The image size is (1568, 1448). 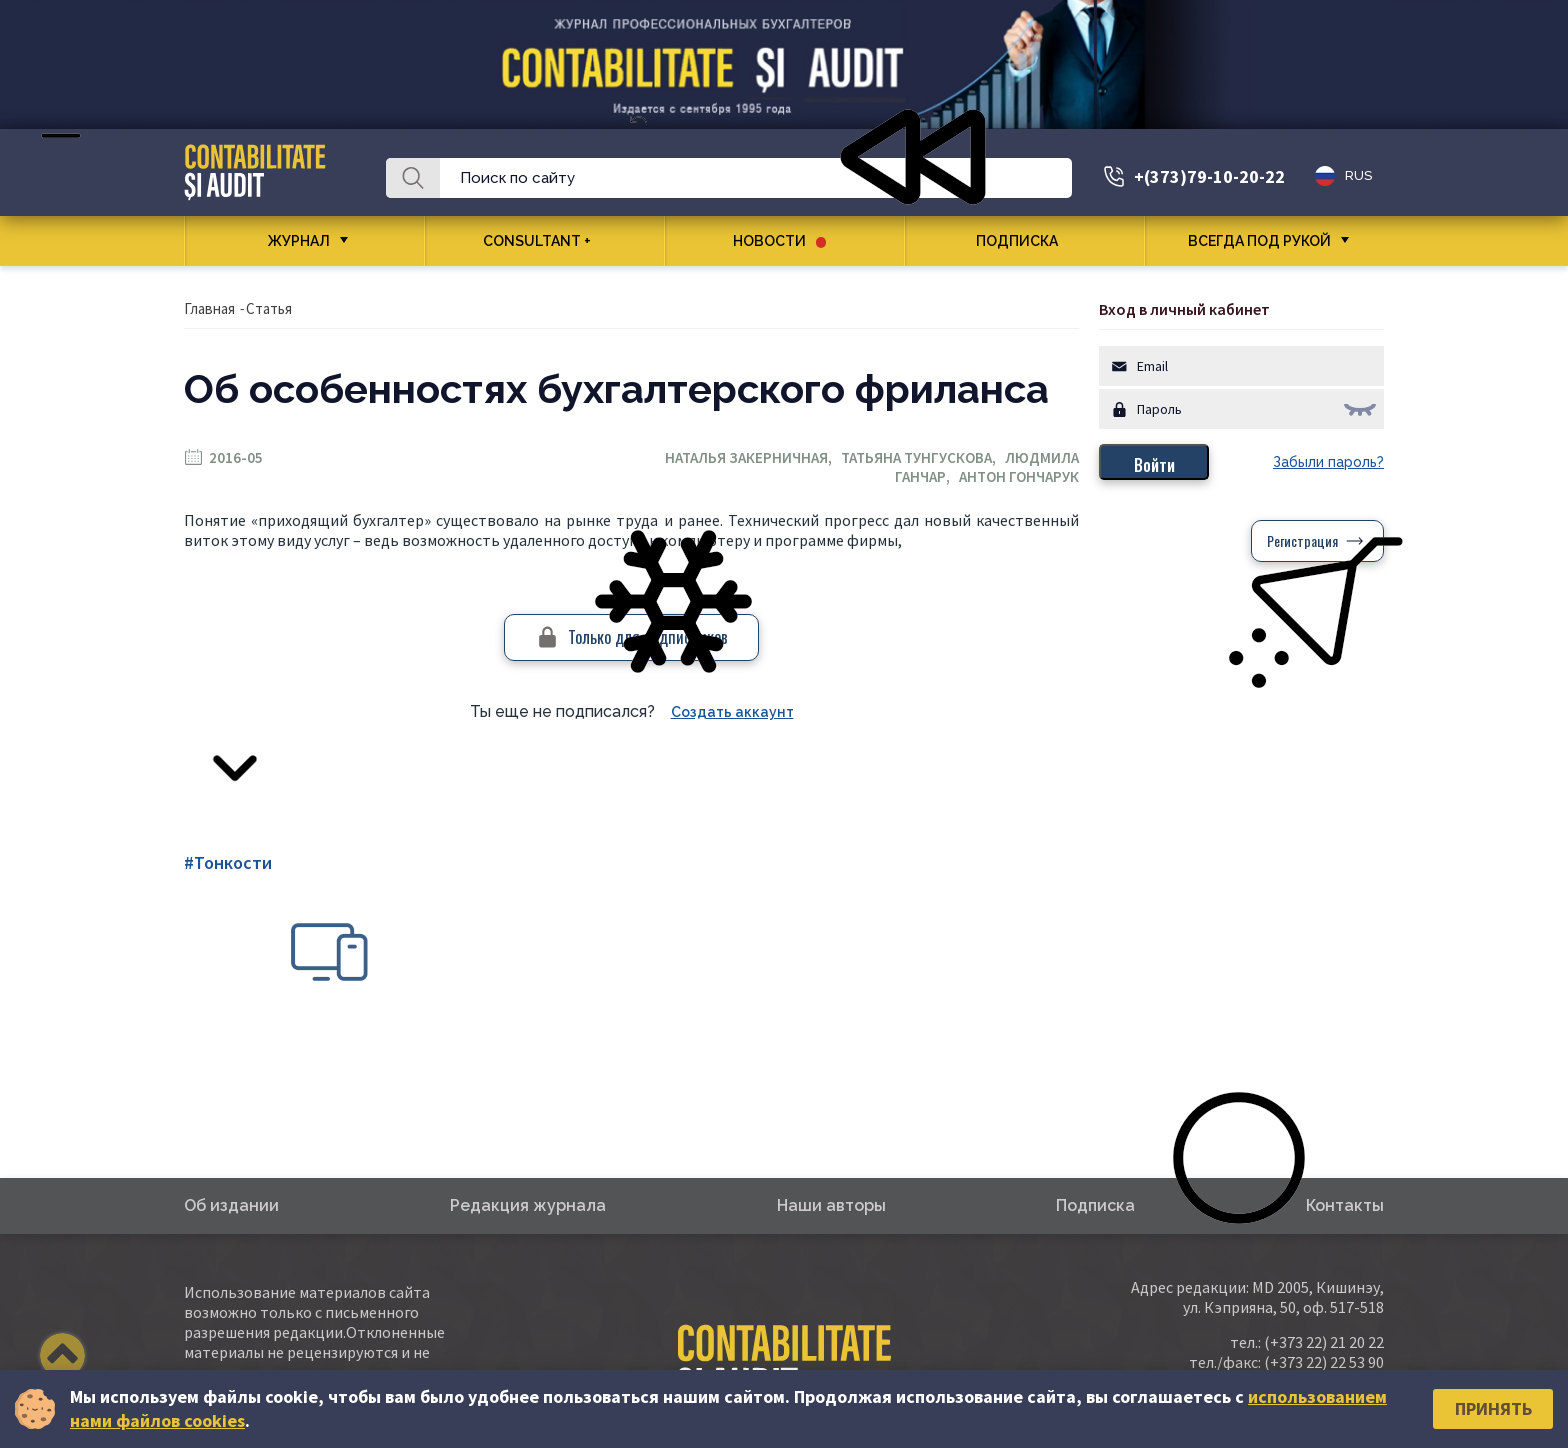 What do you see at coordinates (673, 601) in the screenshot?
I see `activate cooling or air conditioning mode` at bounding box center [673, 601].